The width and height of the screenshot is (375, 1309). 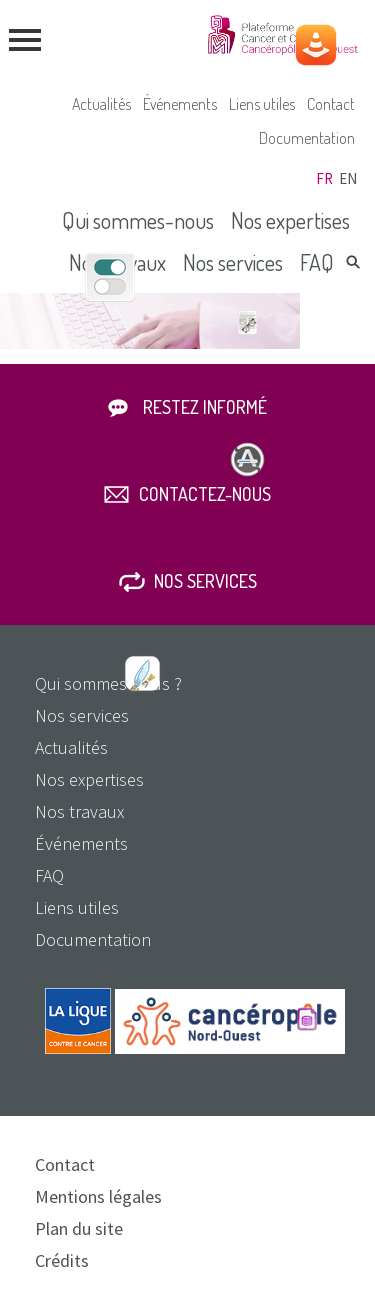 I want to click on open the software updater application, so click(x=247, y=459).